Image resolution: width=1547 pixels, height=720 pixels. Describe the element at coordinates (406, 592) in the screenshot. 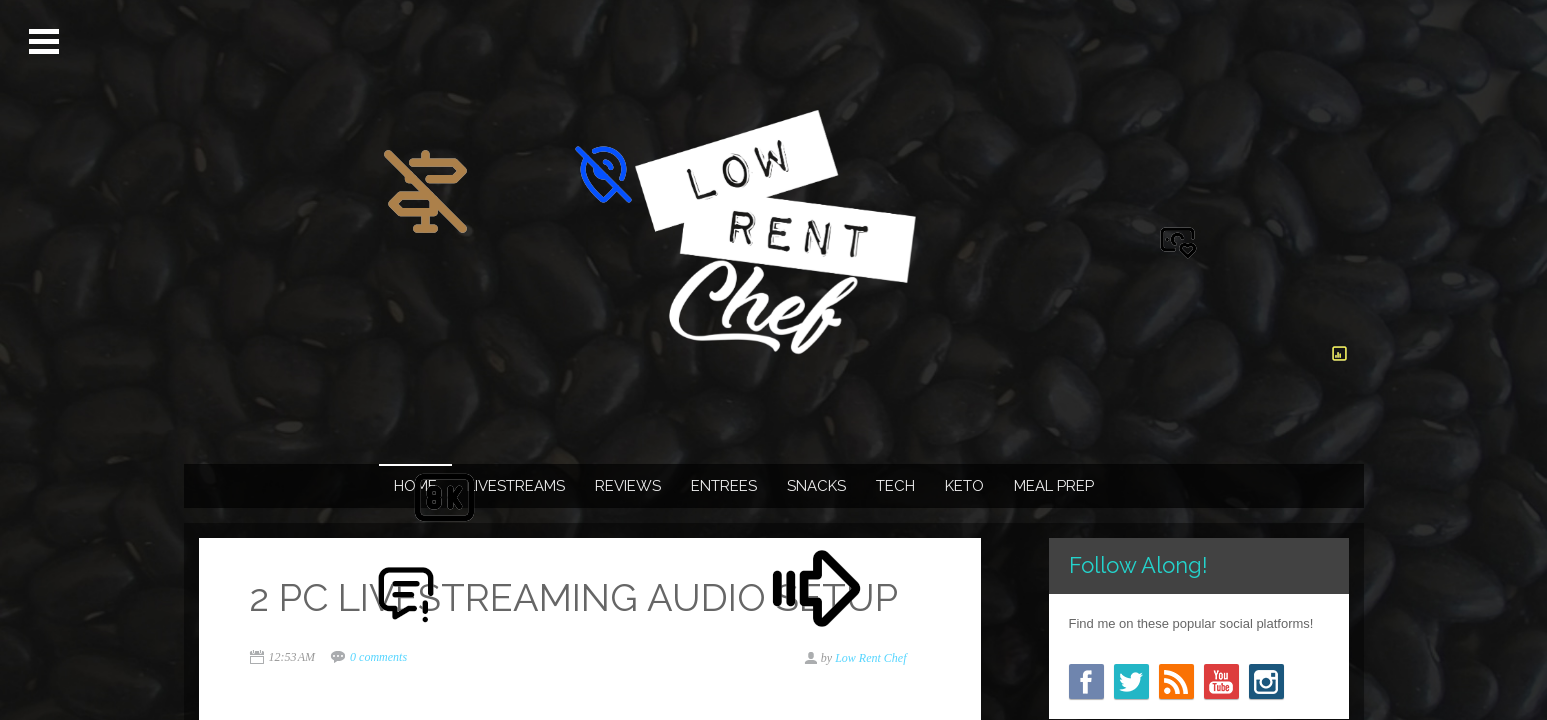

I see `message requires attention or action` at that location.